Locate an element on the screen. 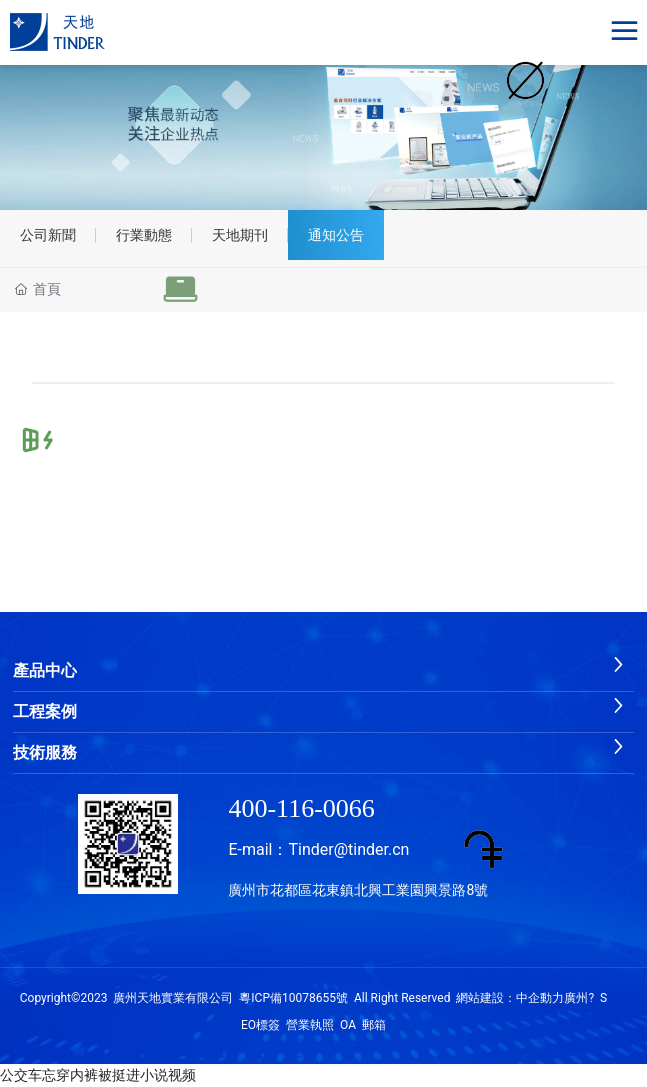 Image resolution: width=647 pixels, height=1087 pixels. switch to desktop view is located at coordinates (180, 288).